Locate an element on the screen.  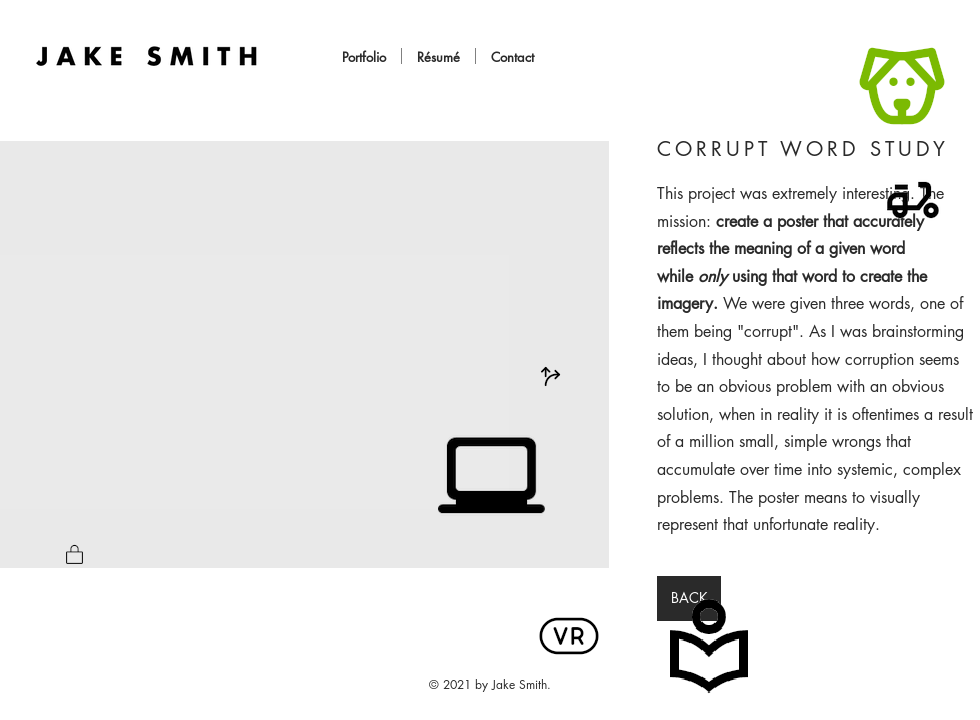
access virtual reality mode or settings is located at coordinates (569, 636).